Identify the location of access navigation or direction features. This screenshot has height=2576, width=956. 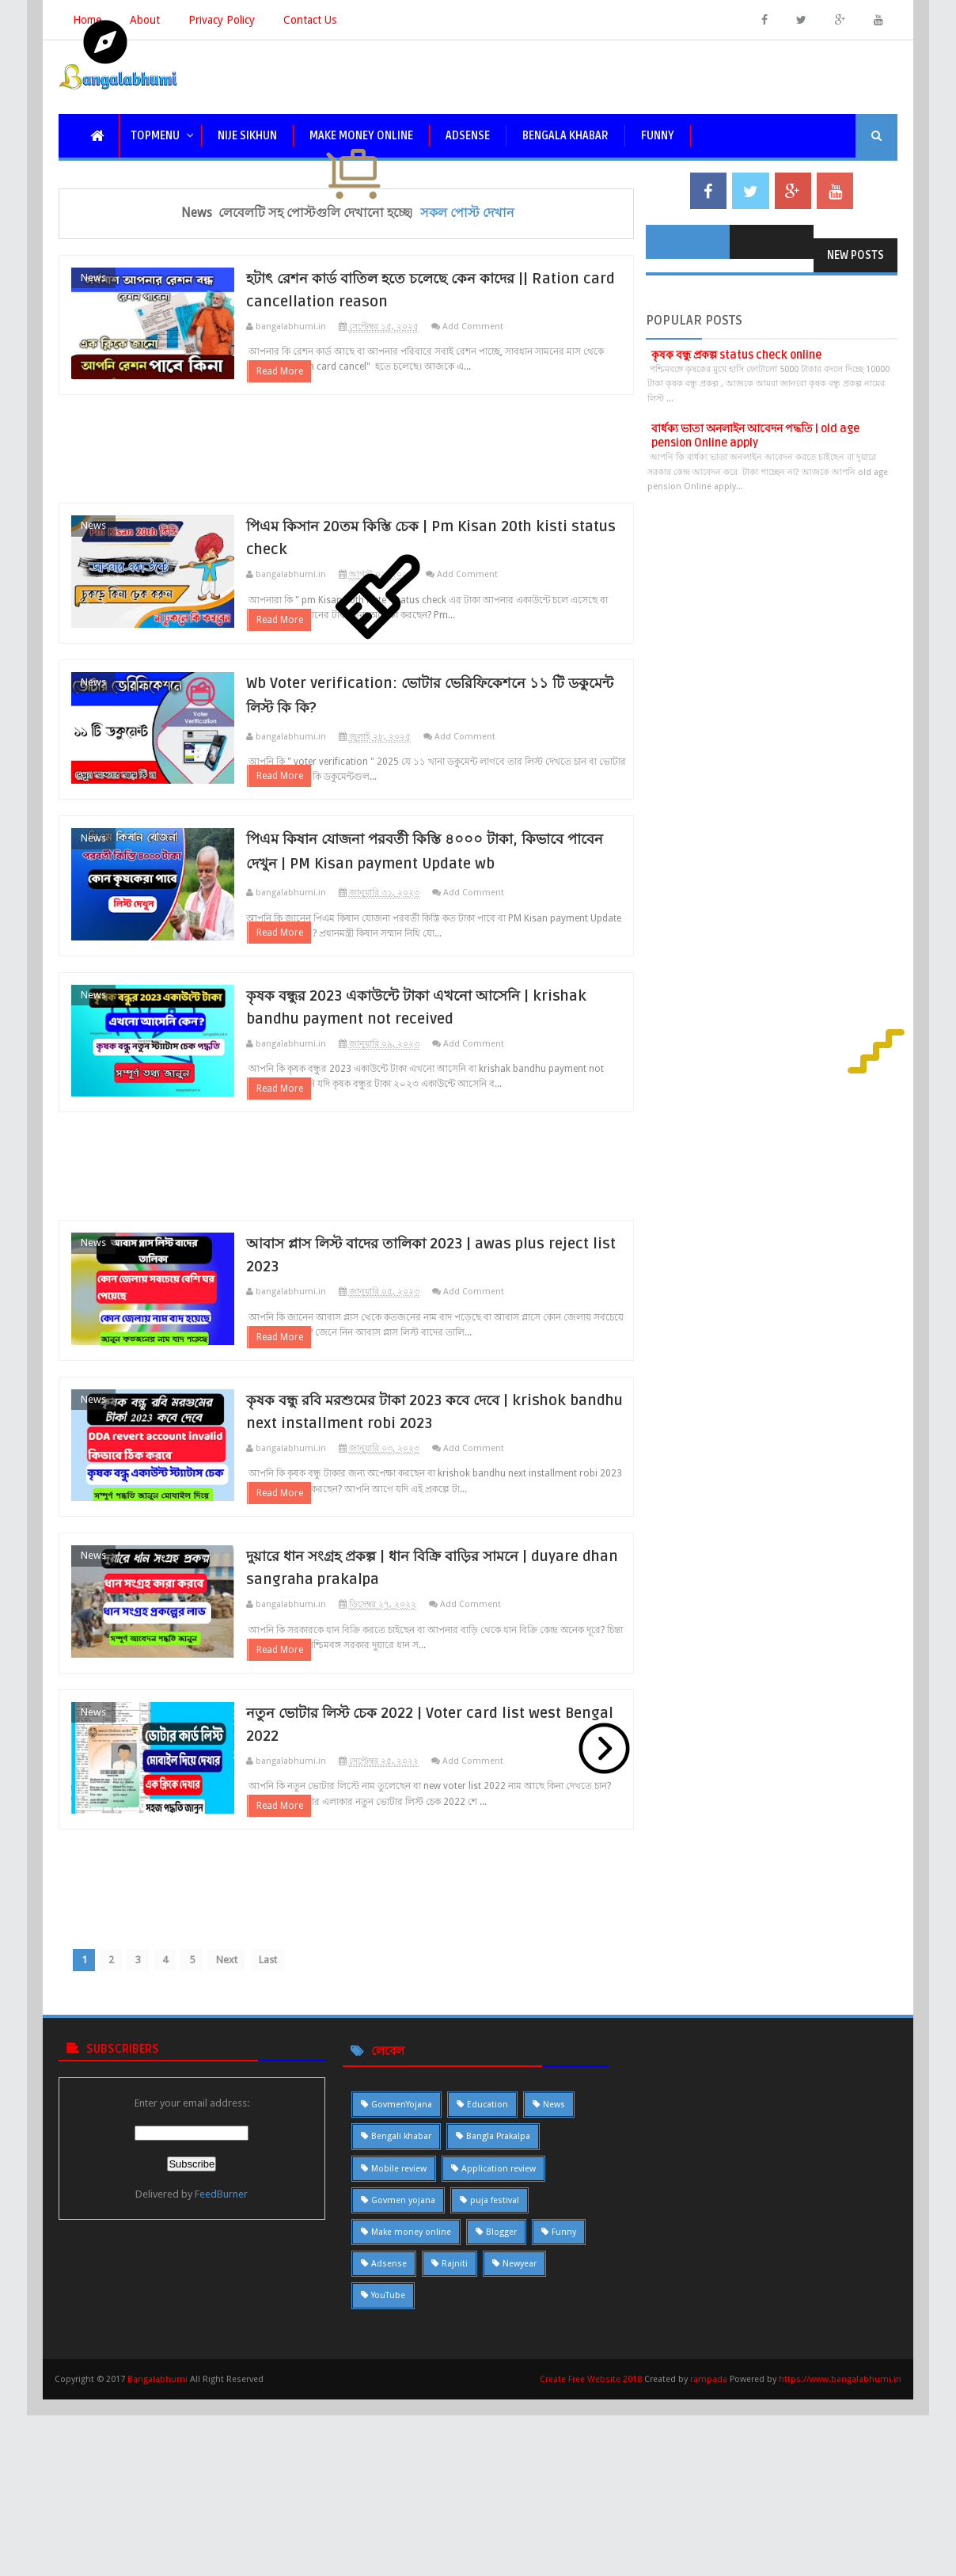
(105, 42).